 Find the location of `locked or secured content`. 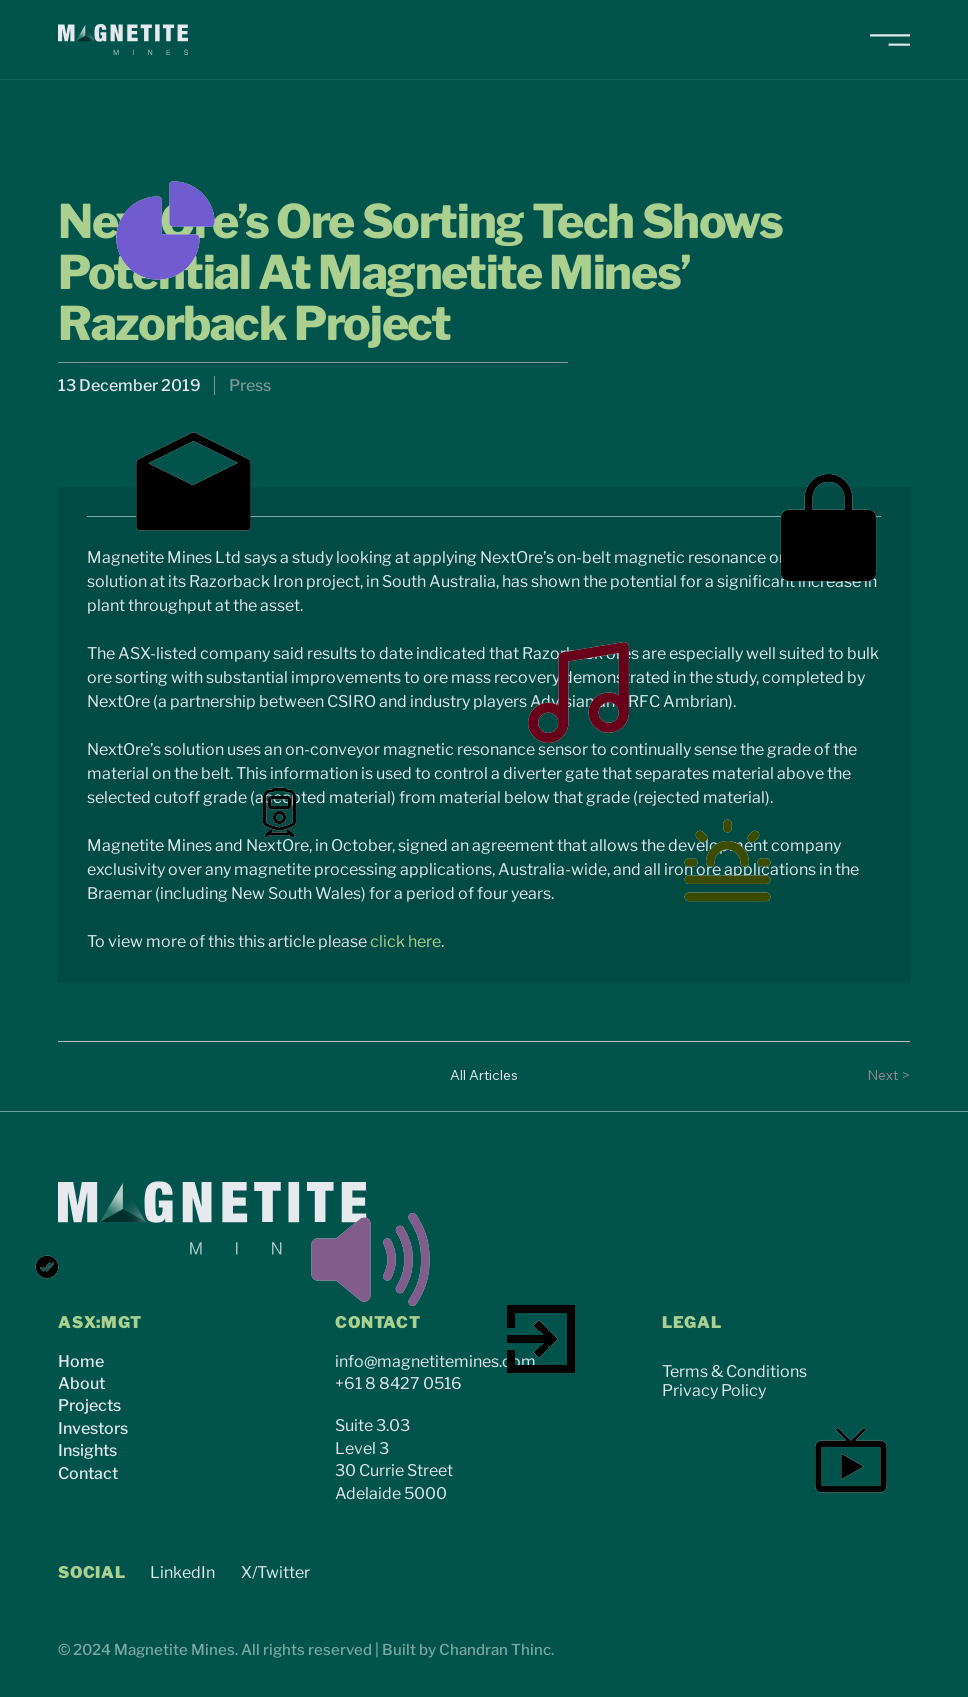

locked or secured content is located at coordinates (828, 533).